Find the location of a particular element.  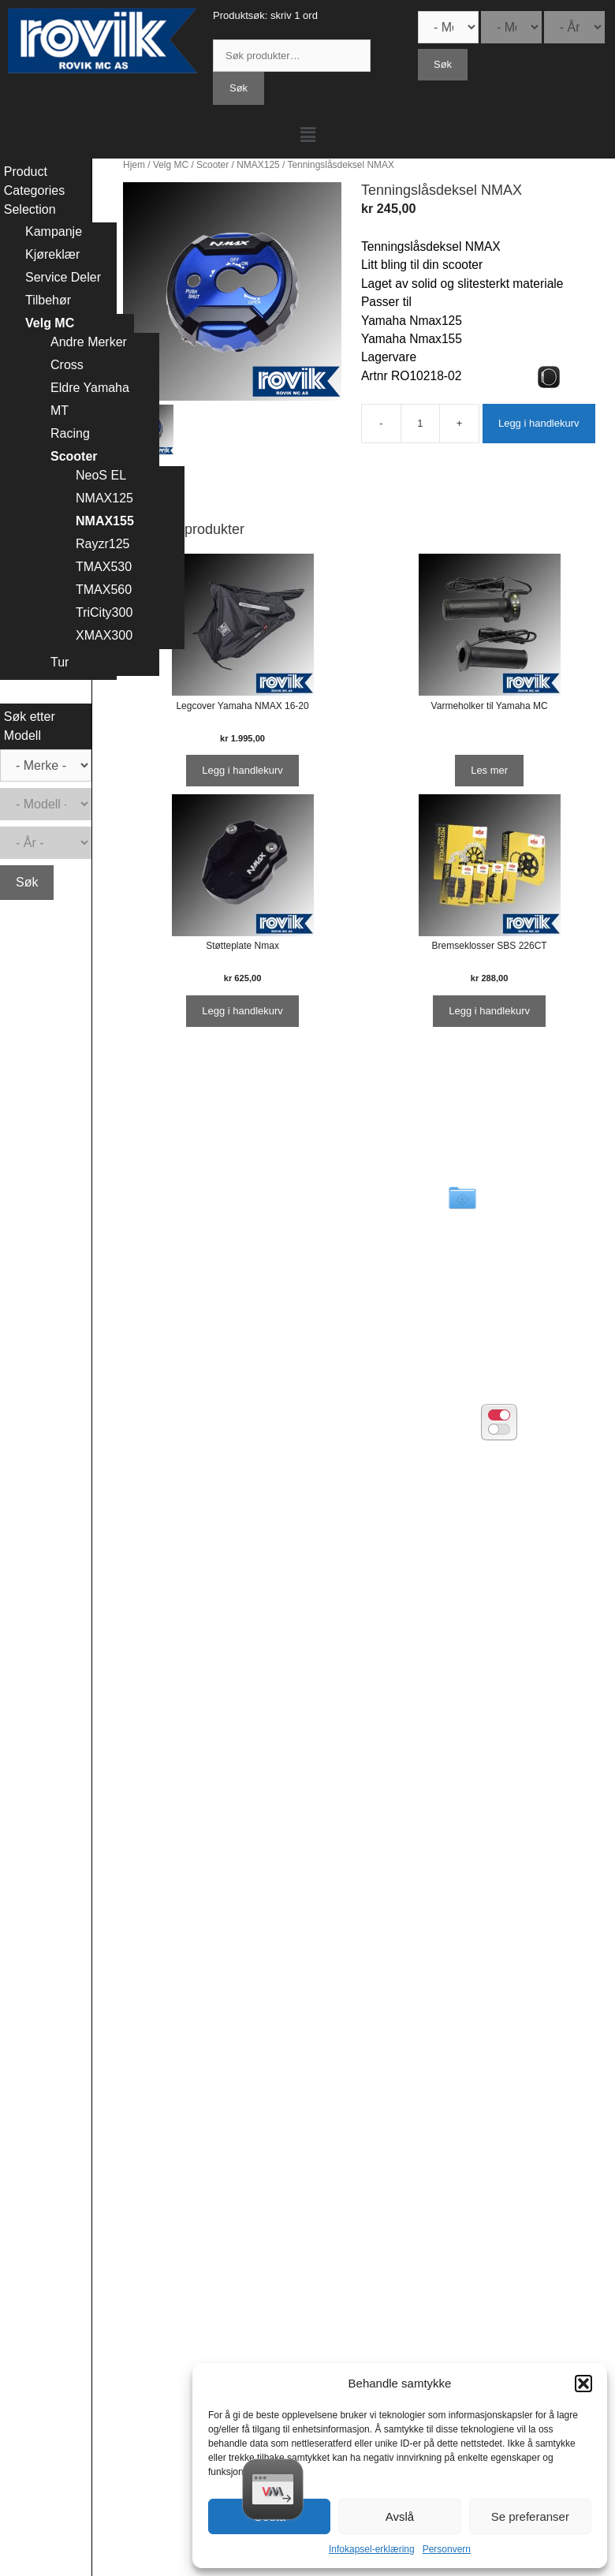

open gnome tweaks settings is located at coordinates (499, 1422).